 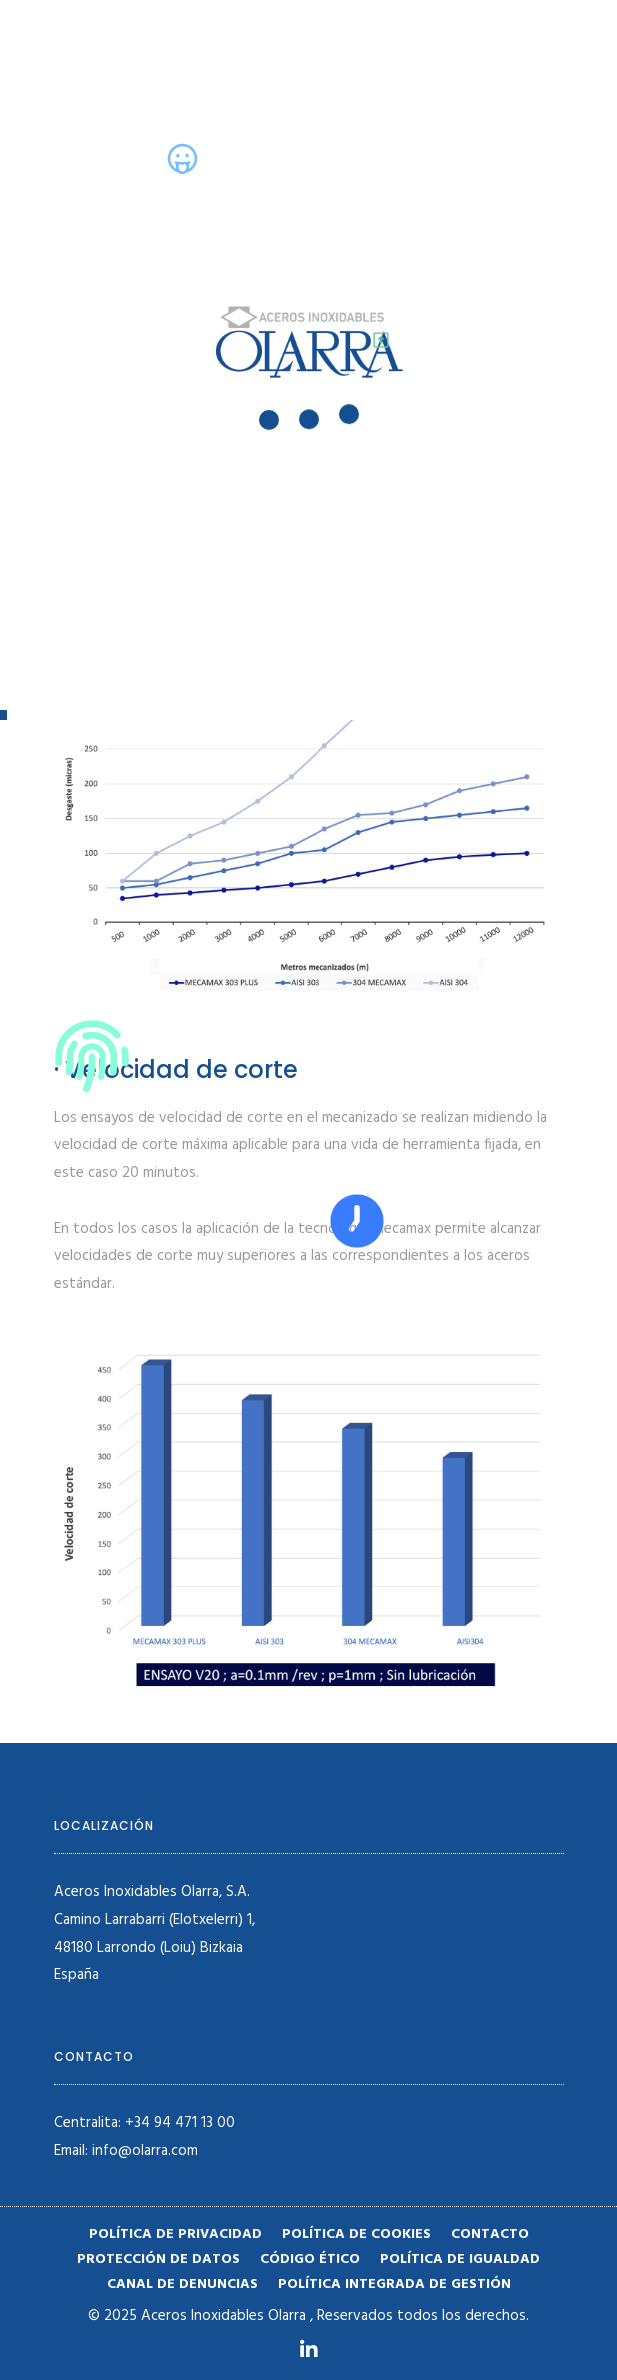 What do you see at coordinates (381, 340) in the screenshot?
I see `upload a file or content` at bounding box center [381, 340].